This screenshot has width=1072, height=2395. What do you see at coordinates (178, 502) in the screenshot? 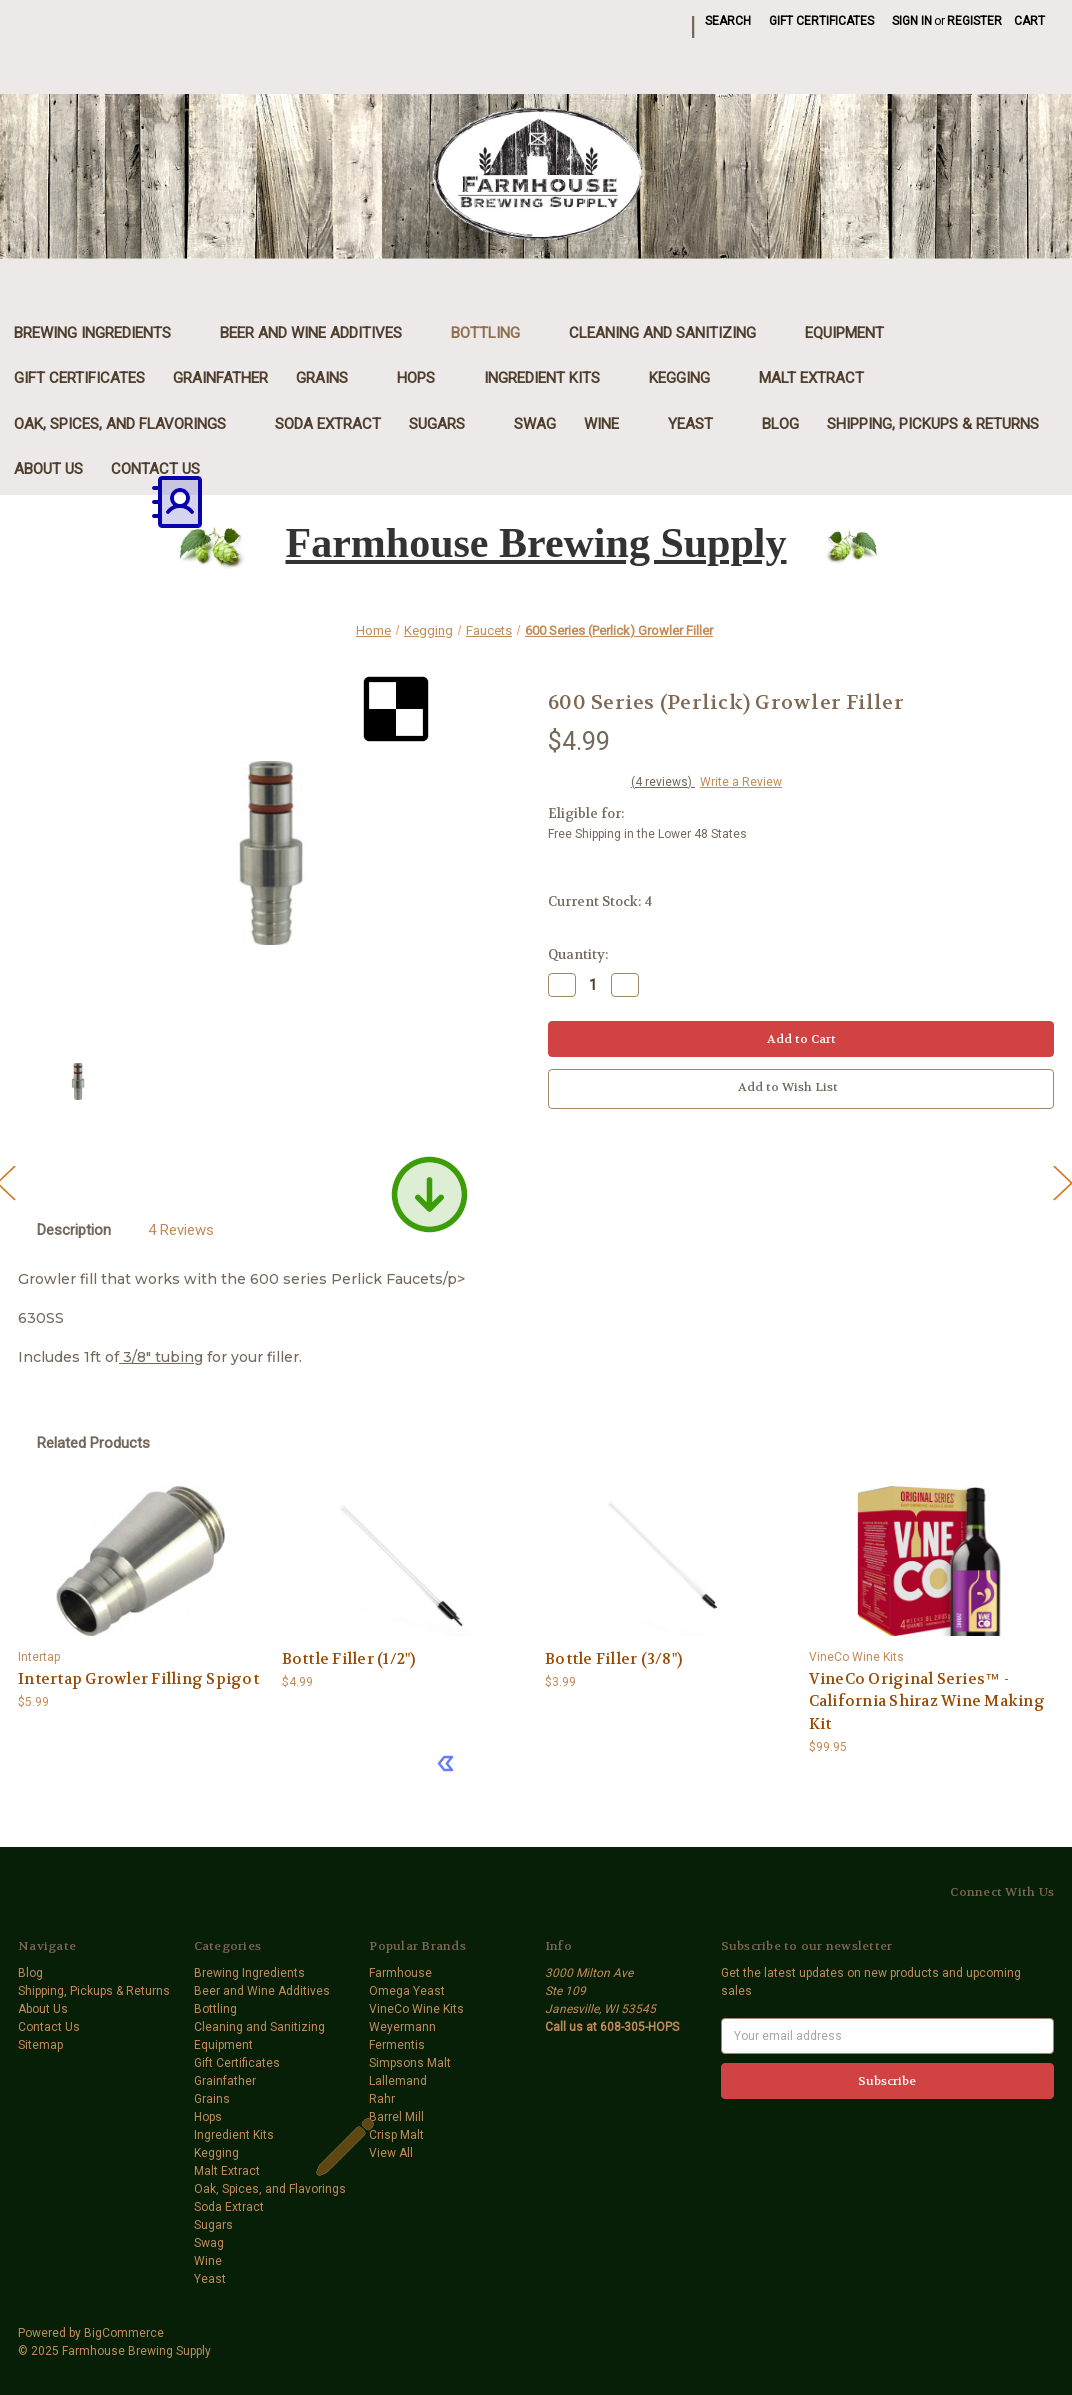
I see `open your contacts list` at bounding box center [178, 502].